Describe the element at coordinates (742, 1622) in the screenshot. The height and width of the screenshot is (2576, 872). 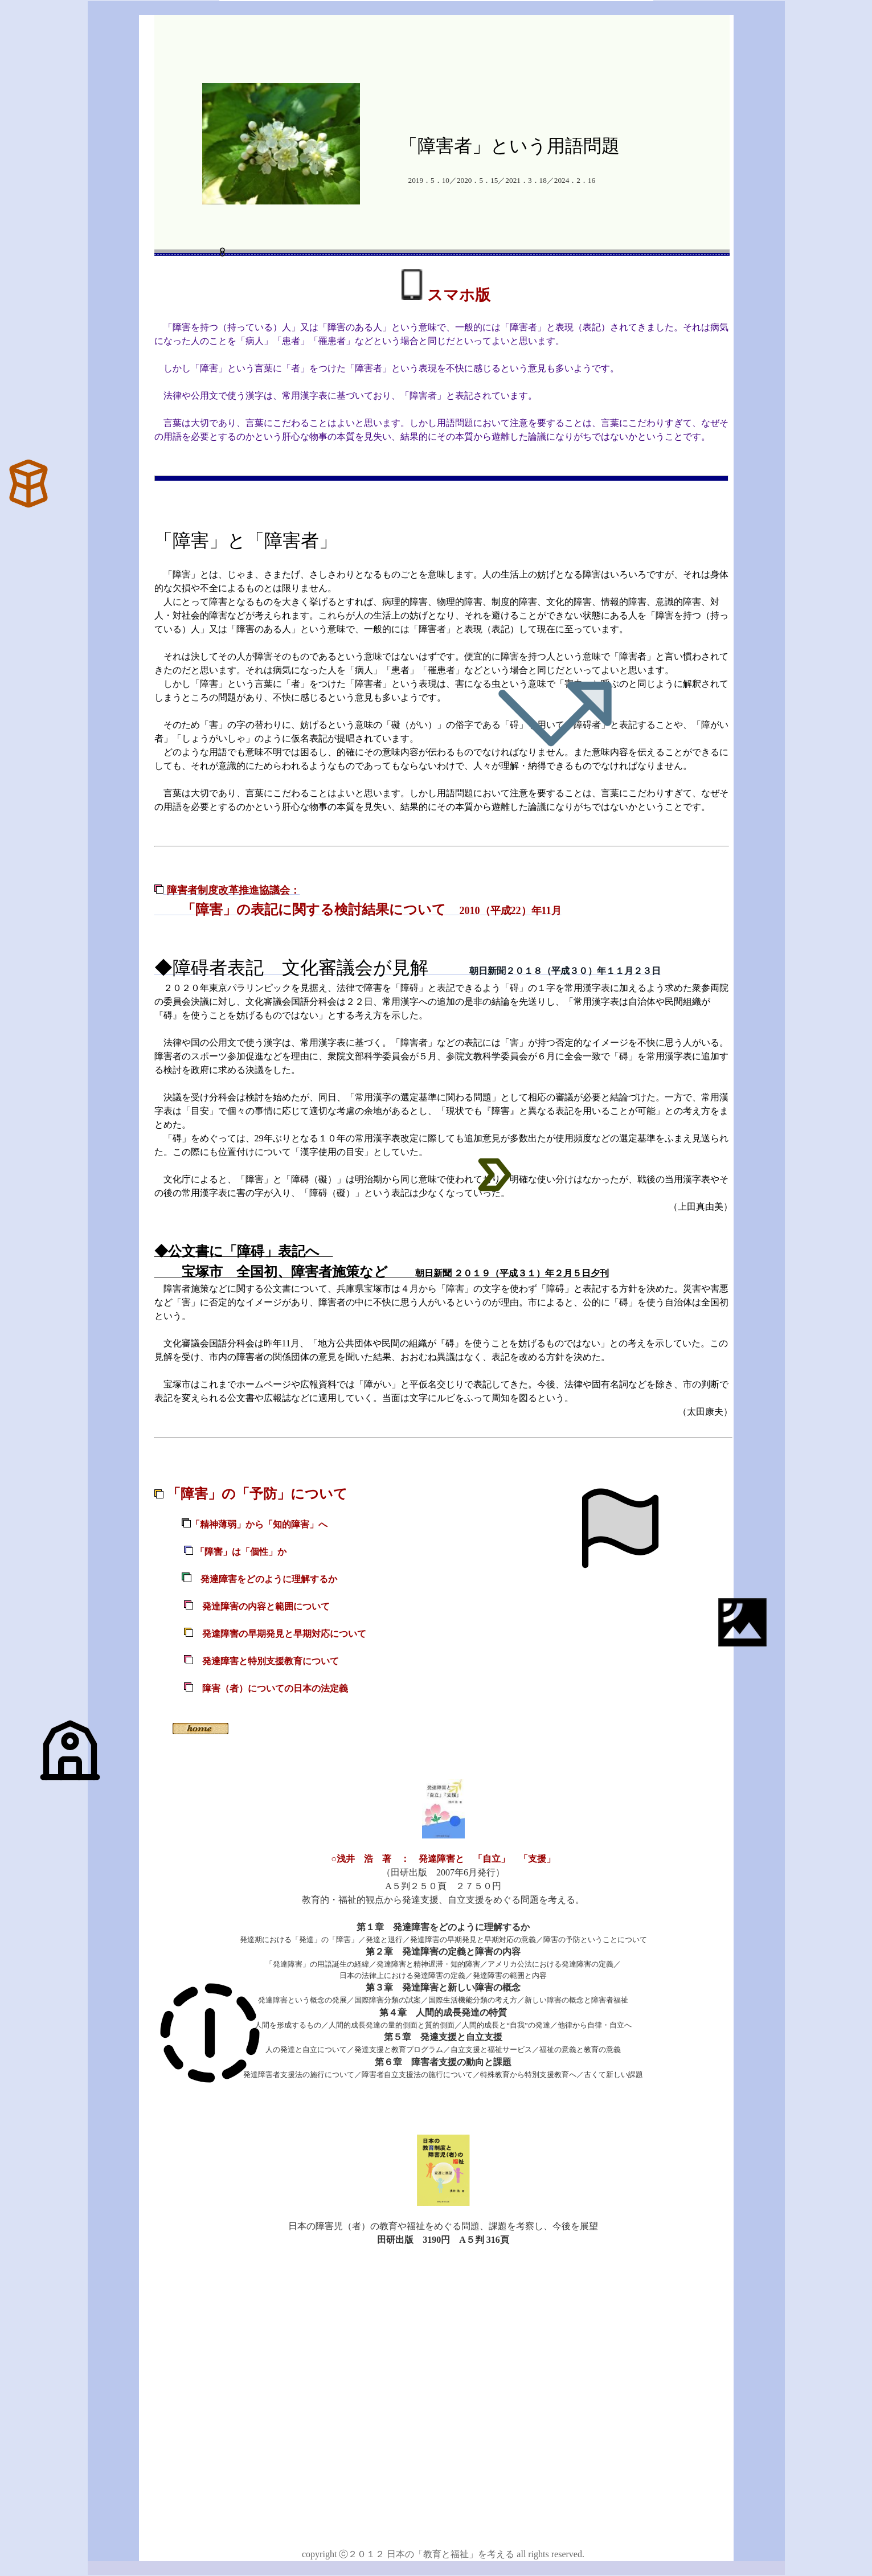
I see `switch to satellite map view` at that location.